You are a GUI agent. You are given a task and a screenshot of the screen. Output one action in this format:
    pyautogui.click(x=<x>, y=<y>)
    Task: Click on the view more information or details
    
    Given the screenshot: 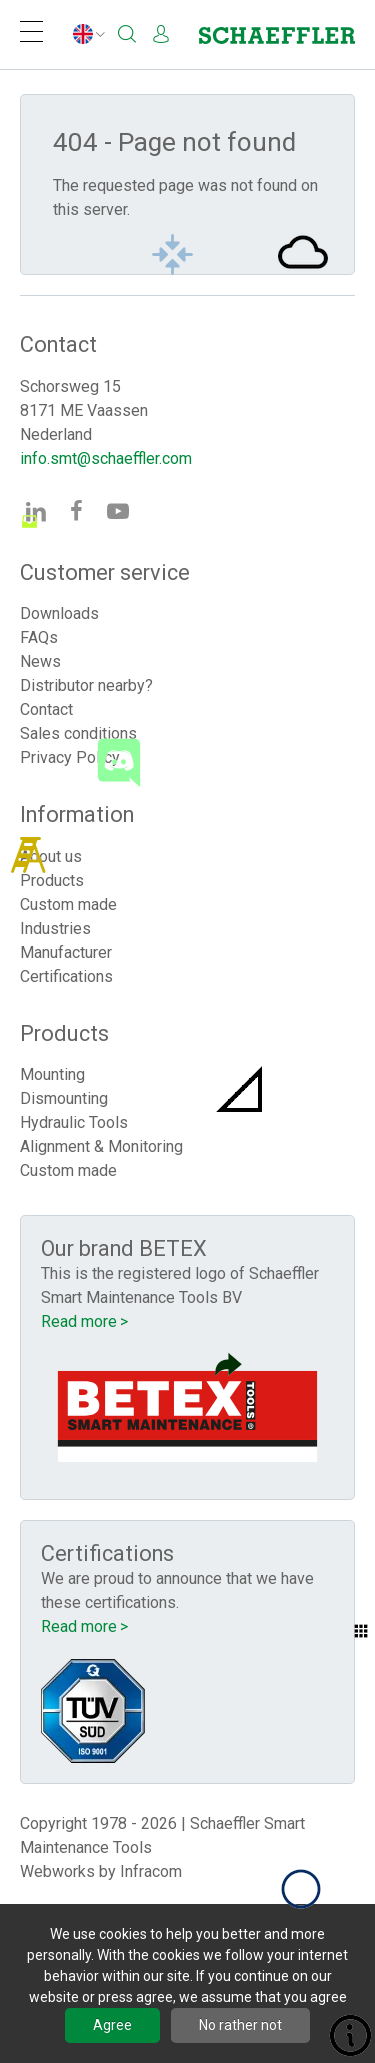 What is the action you would take?
    pyautogui.click(x=350, y=2035)
    